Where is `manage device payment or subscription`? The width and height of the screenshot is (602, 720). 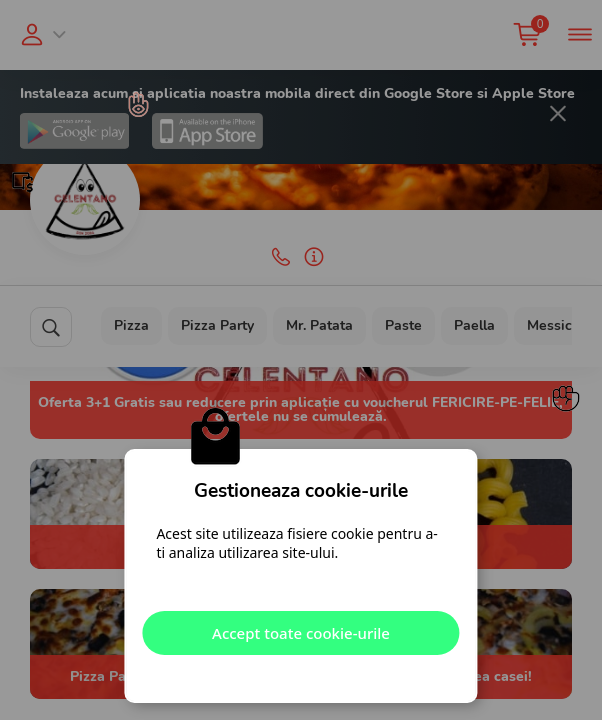 manage device payment or subscription is located at coordinates (22, 181).